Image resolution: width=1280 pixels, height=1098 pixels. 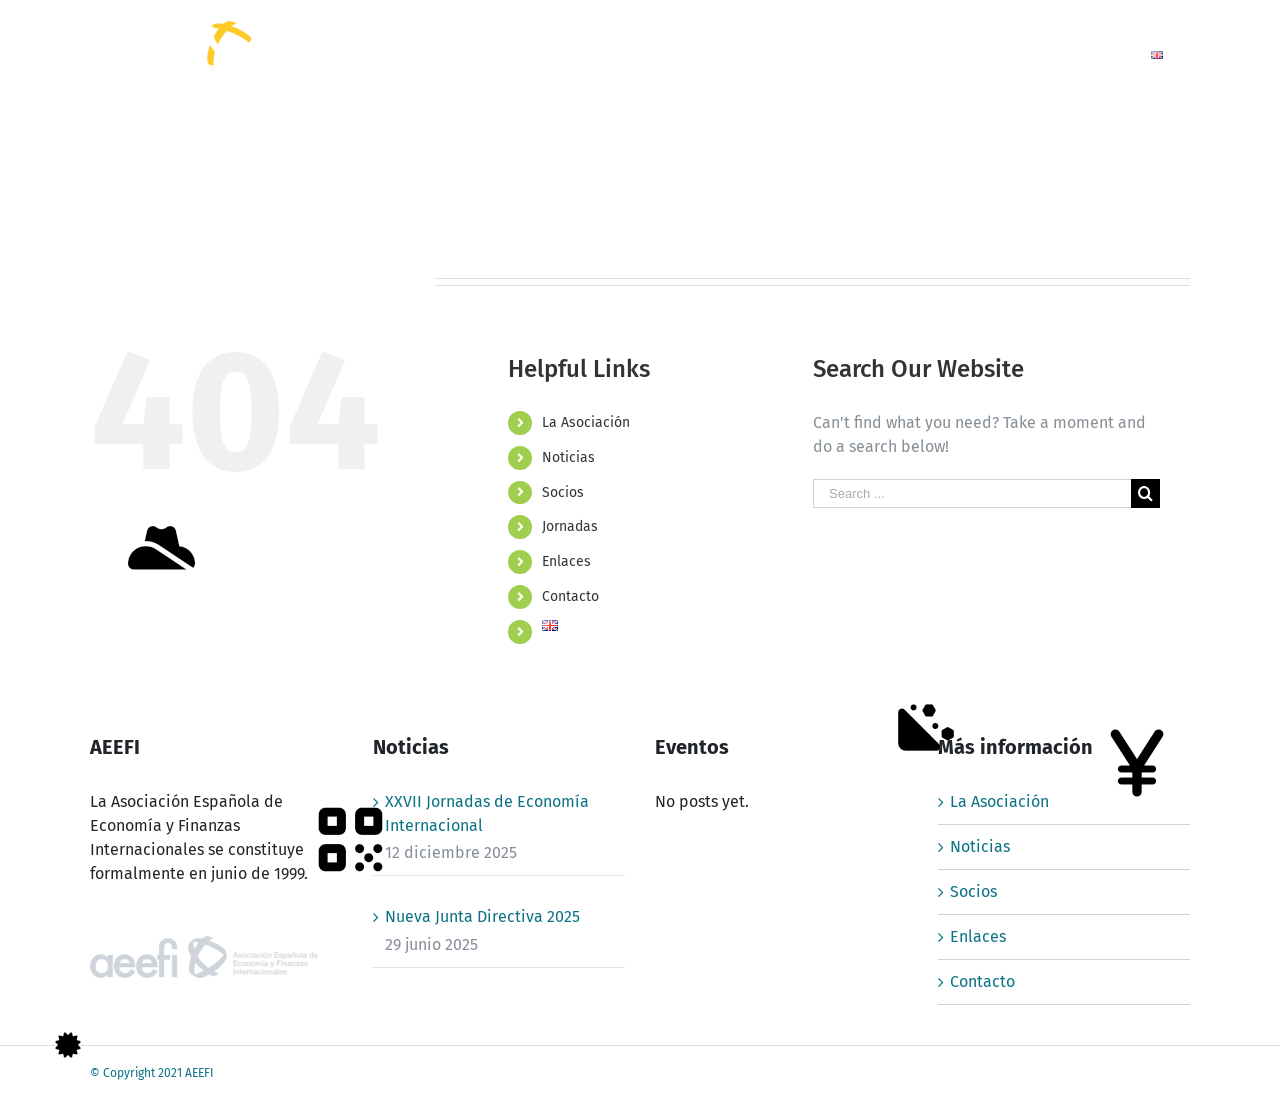 What do you see at coordinates (161, 549) in the screenshot?
I see `select western or cowboy theme` at bounding box center [161, 549].